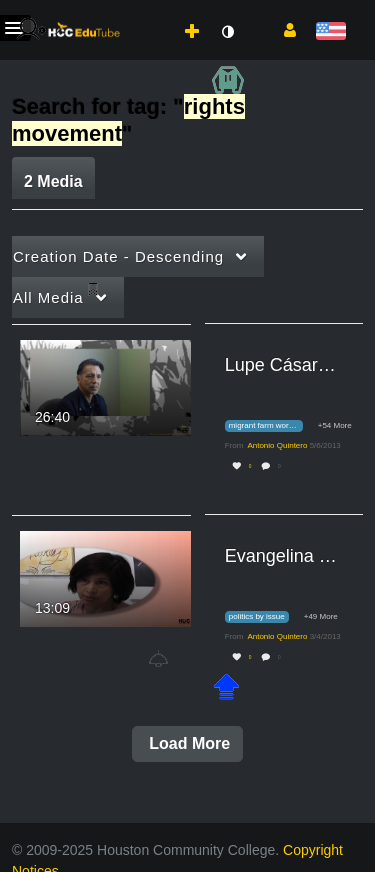 This screenshot has height=872, width=375. I want to click on save this item for later, so click(93, 289).